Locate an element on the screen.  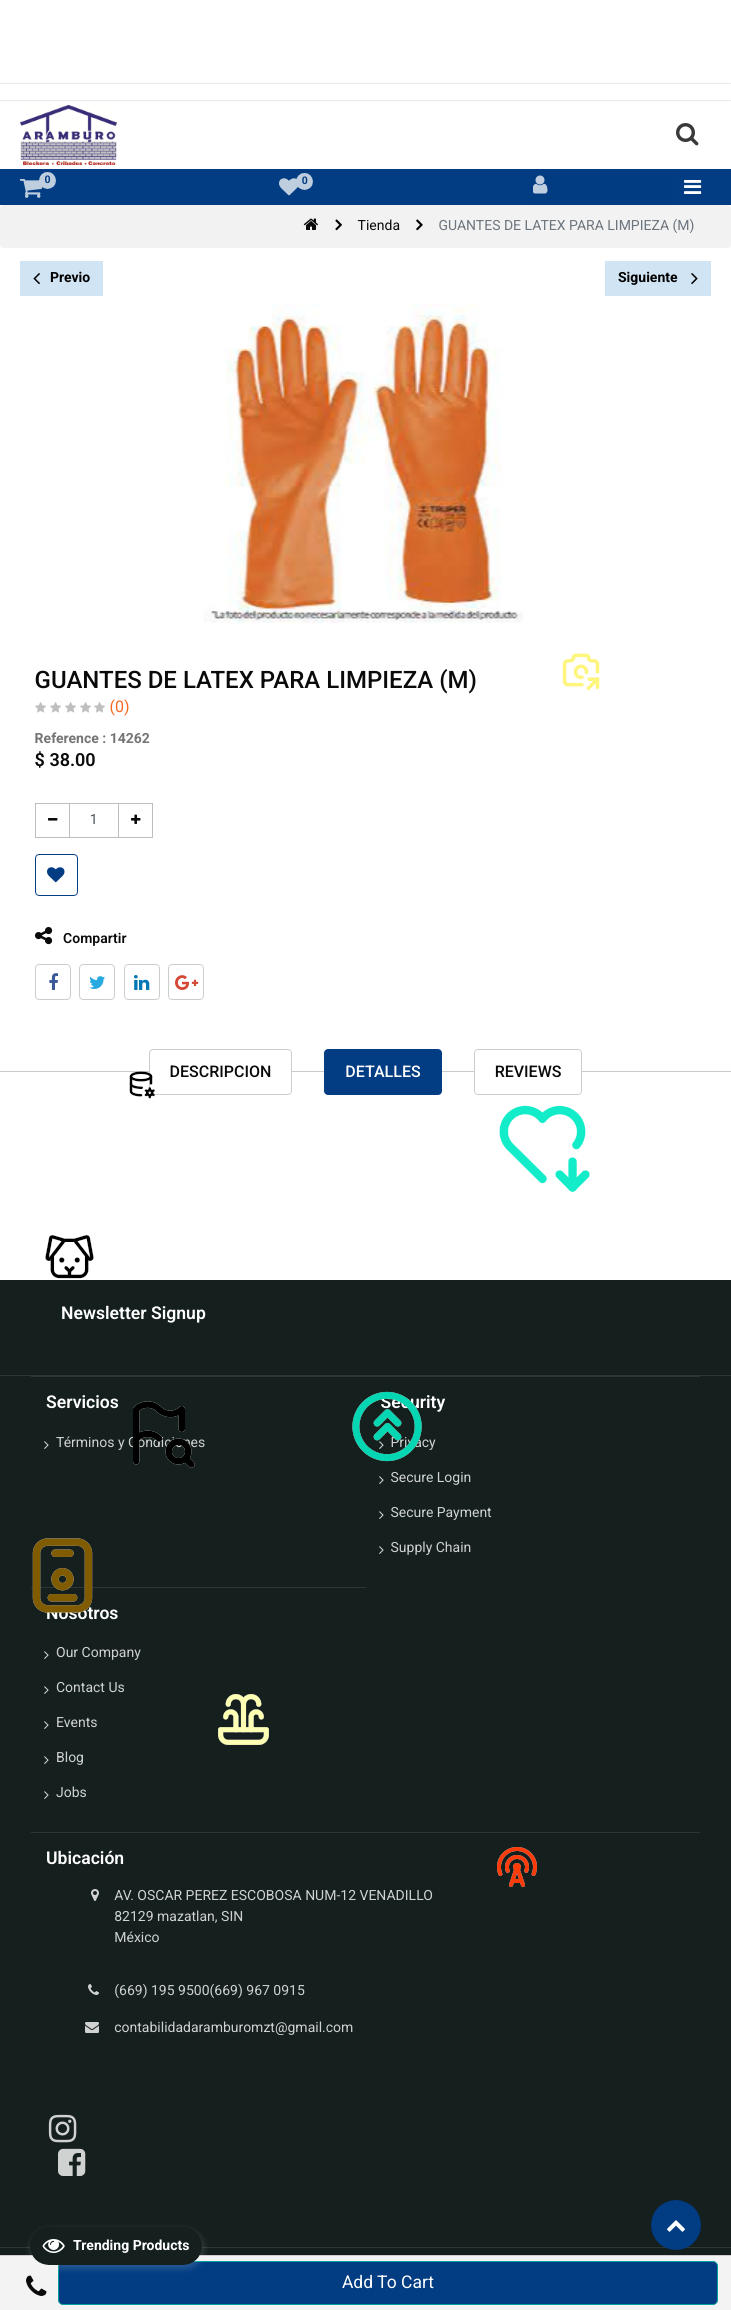
view your ID or profile badge is located at coordinates (62, 1575).